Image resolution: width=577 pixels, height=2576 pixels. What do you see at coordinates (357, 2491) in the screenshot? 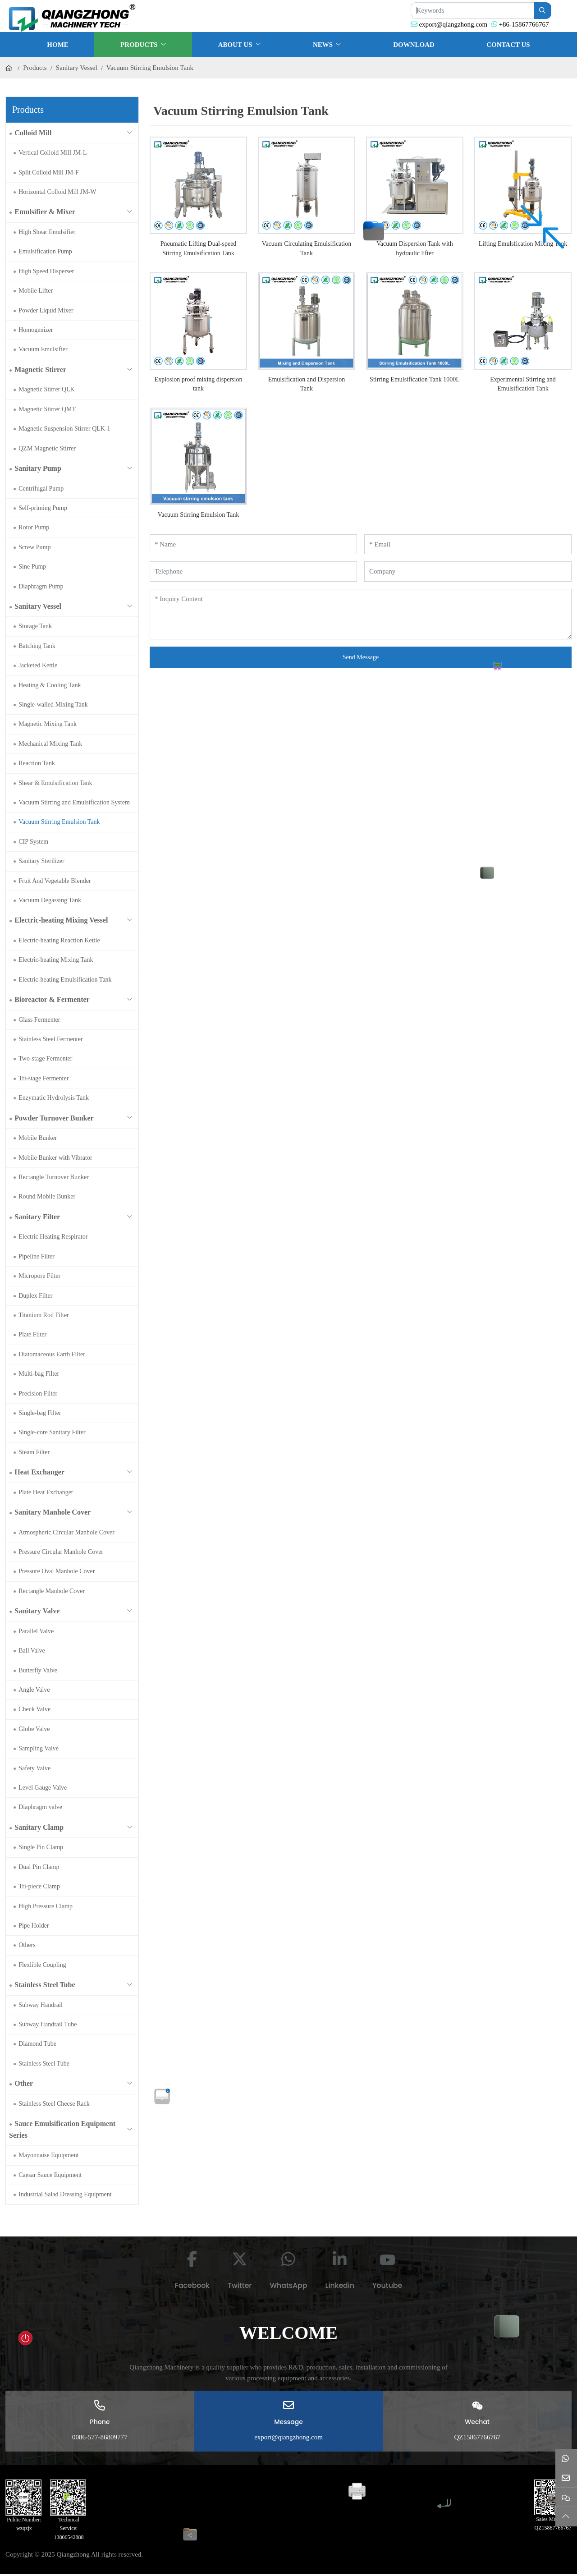
I see `print the current file or document` at bounding box center [357, 2491].